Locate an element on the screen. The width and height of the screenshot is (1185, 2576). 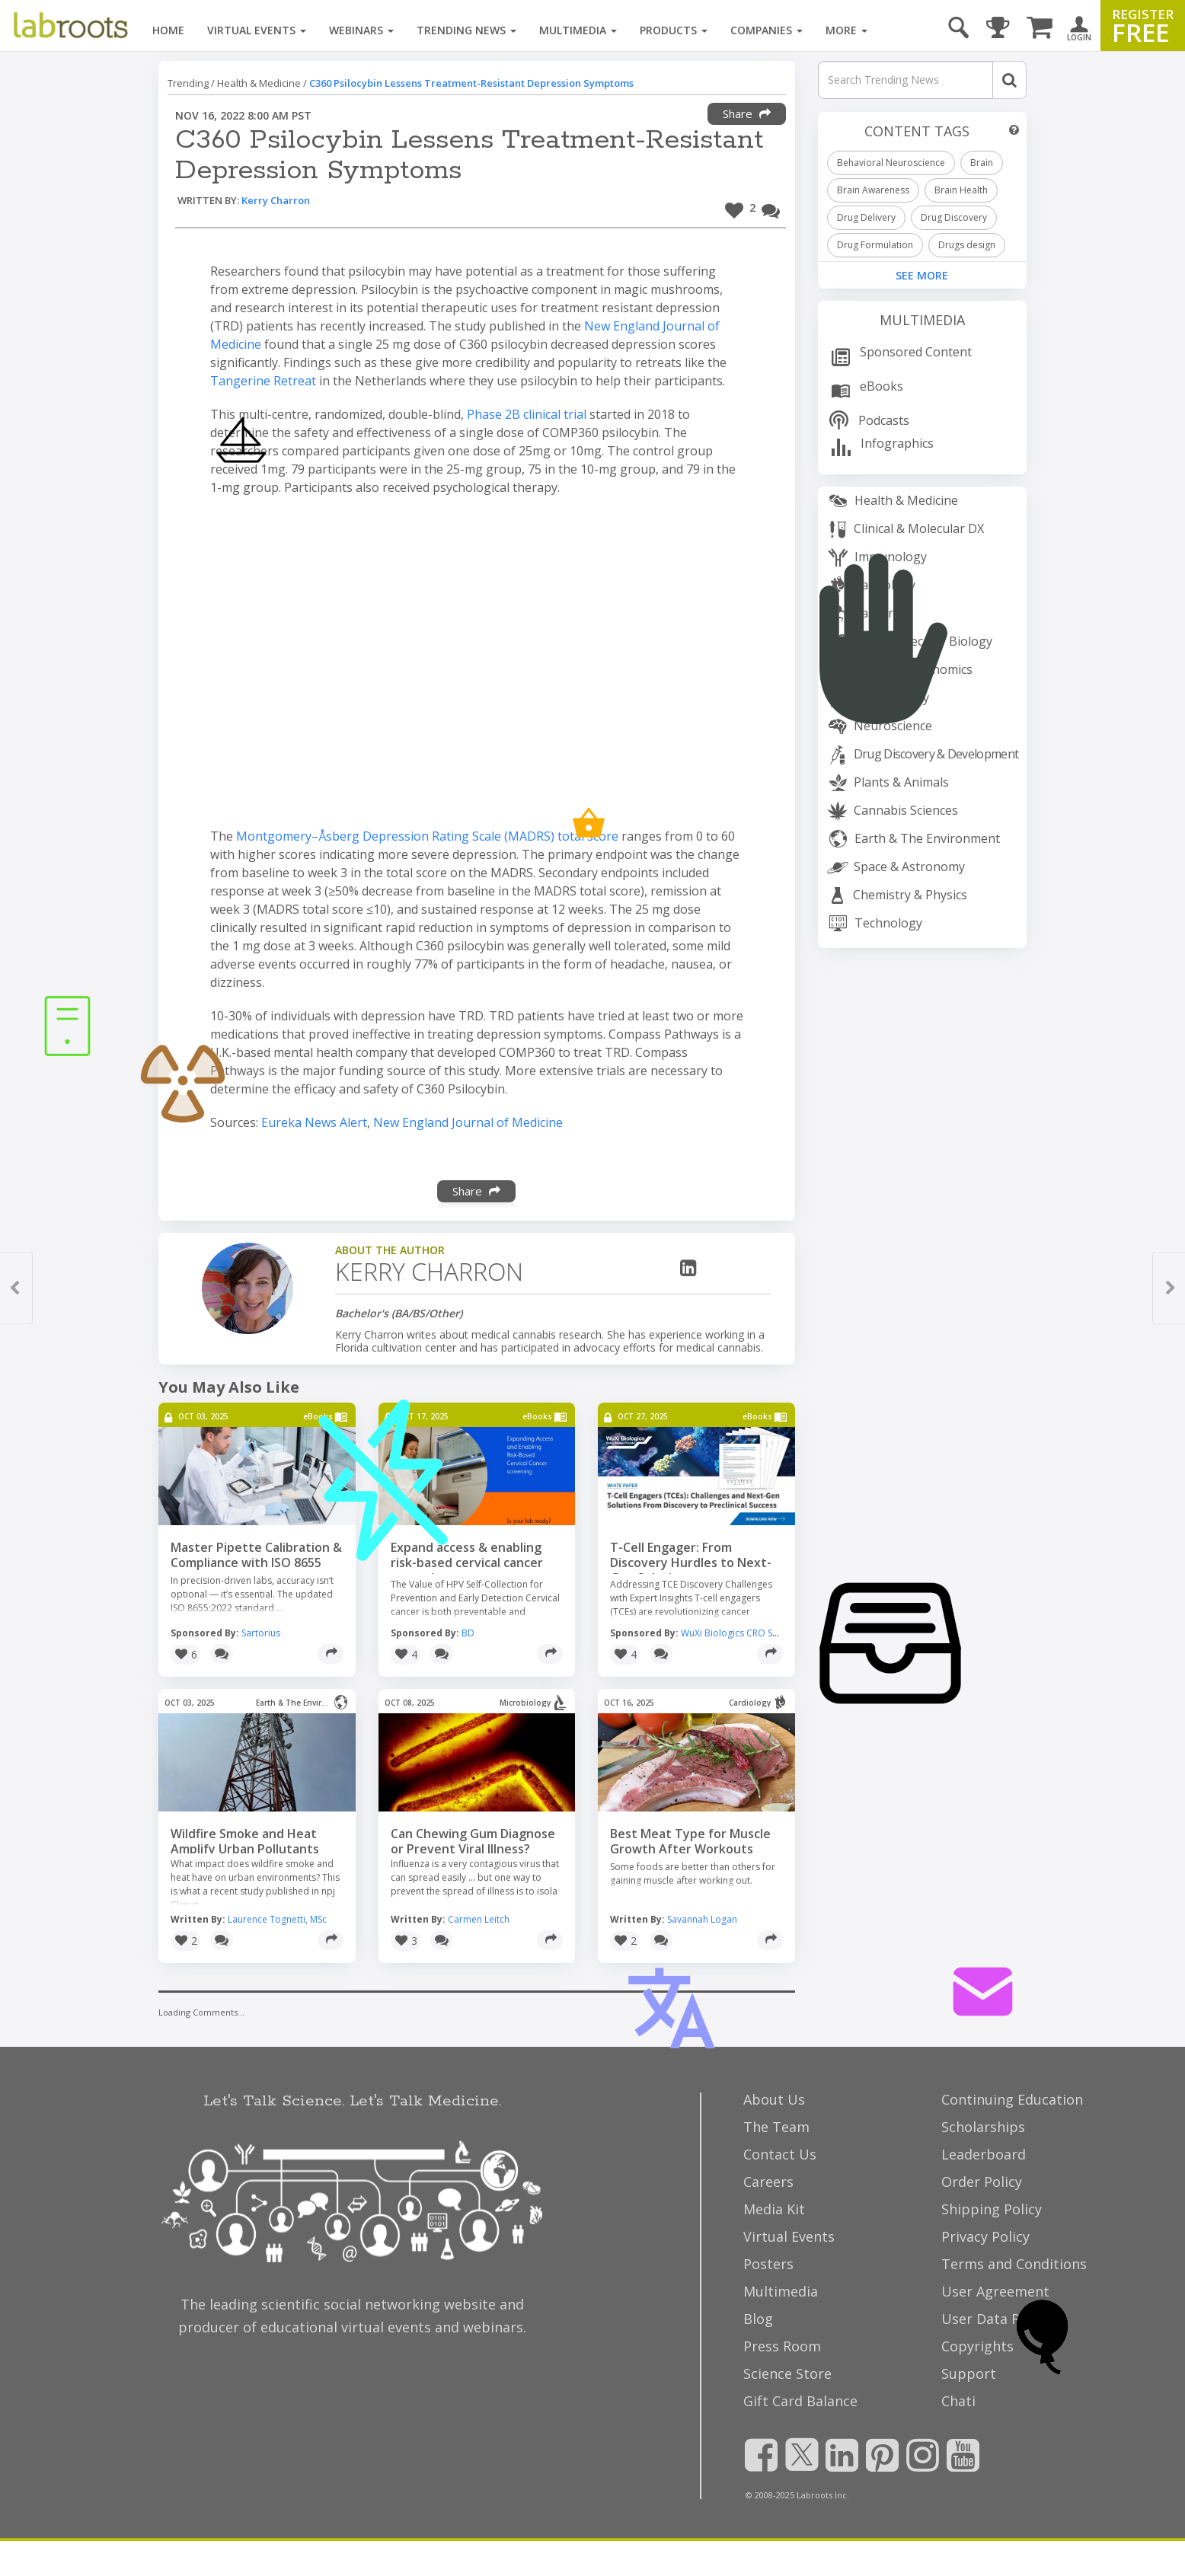
stop or halt an action is located at coordinates (883, 639).